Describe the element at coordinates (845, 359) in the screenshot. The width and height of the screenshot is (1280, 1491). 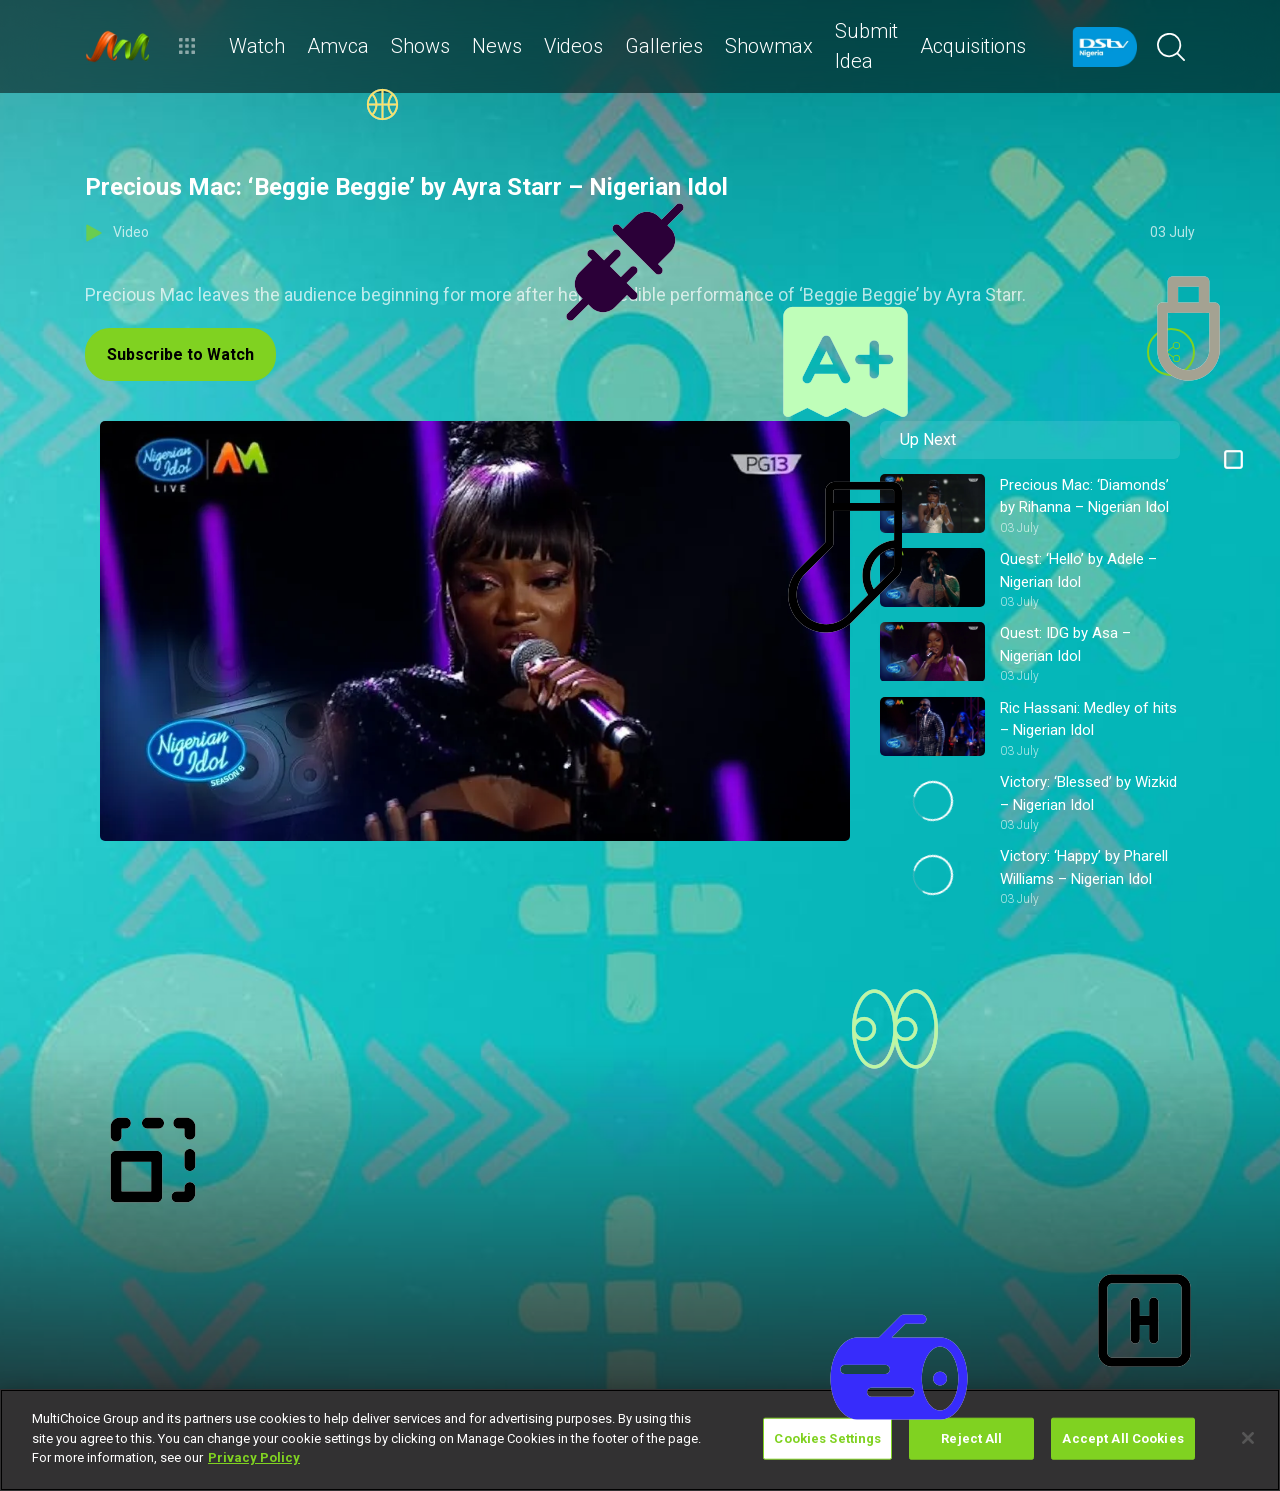
I see `view exam or test results` at that location.